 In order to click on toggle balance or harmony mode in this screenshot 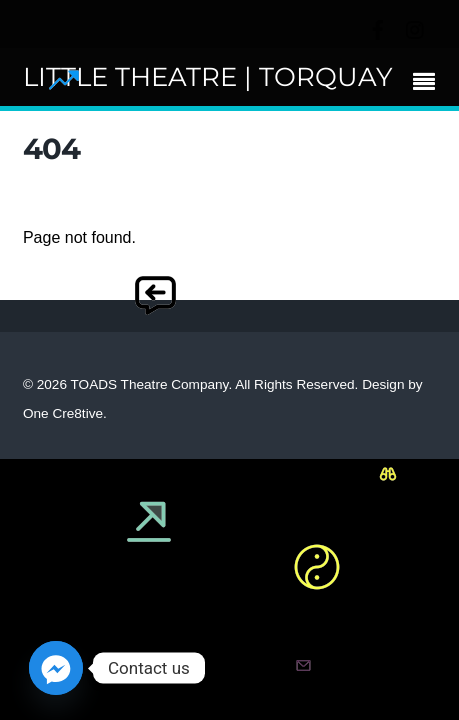, I will do `click(317, 567)`.